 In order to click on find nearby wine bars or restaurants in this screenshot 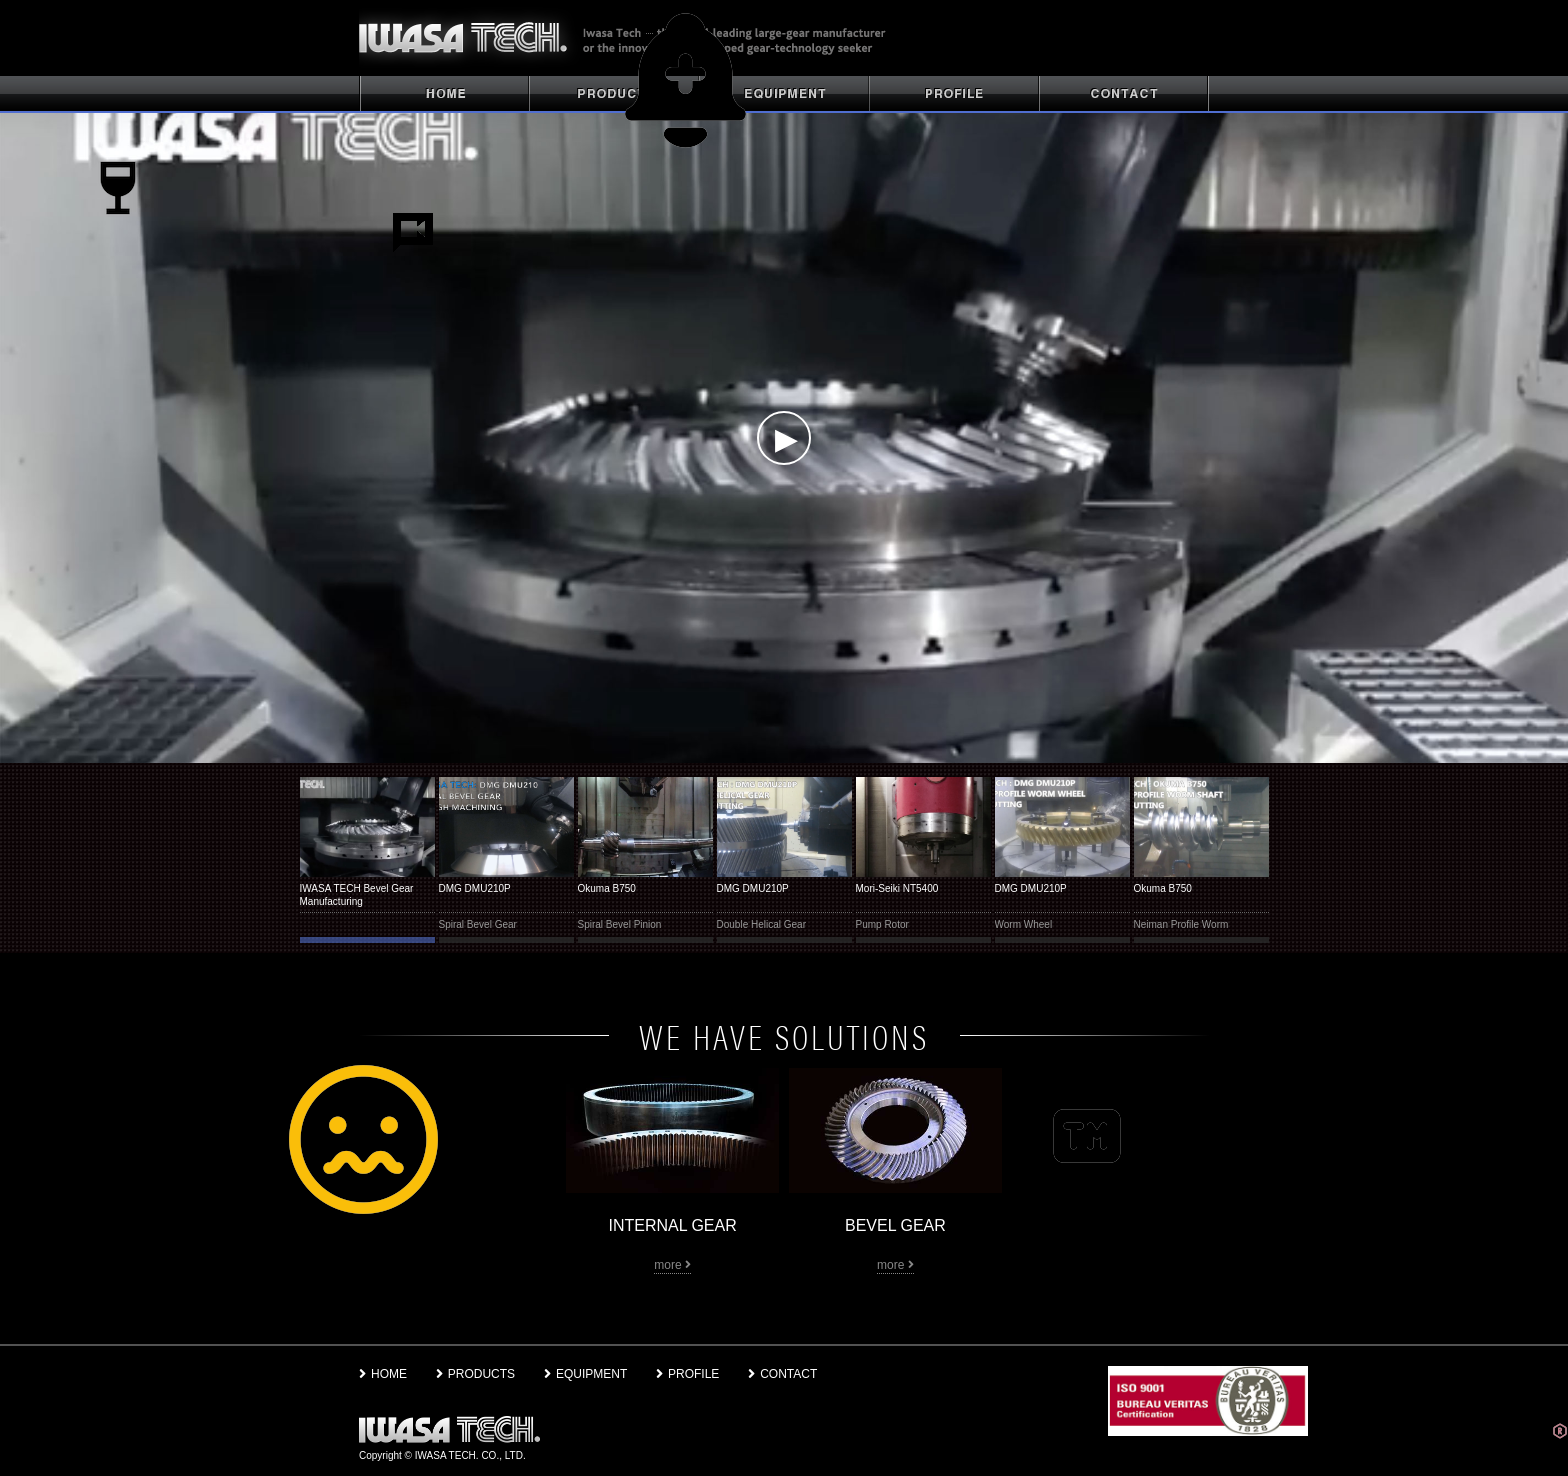, I will do `click(118, 188)`.